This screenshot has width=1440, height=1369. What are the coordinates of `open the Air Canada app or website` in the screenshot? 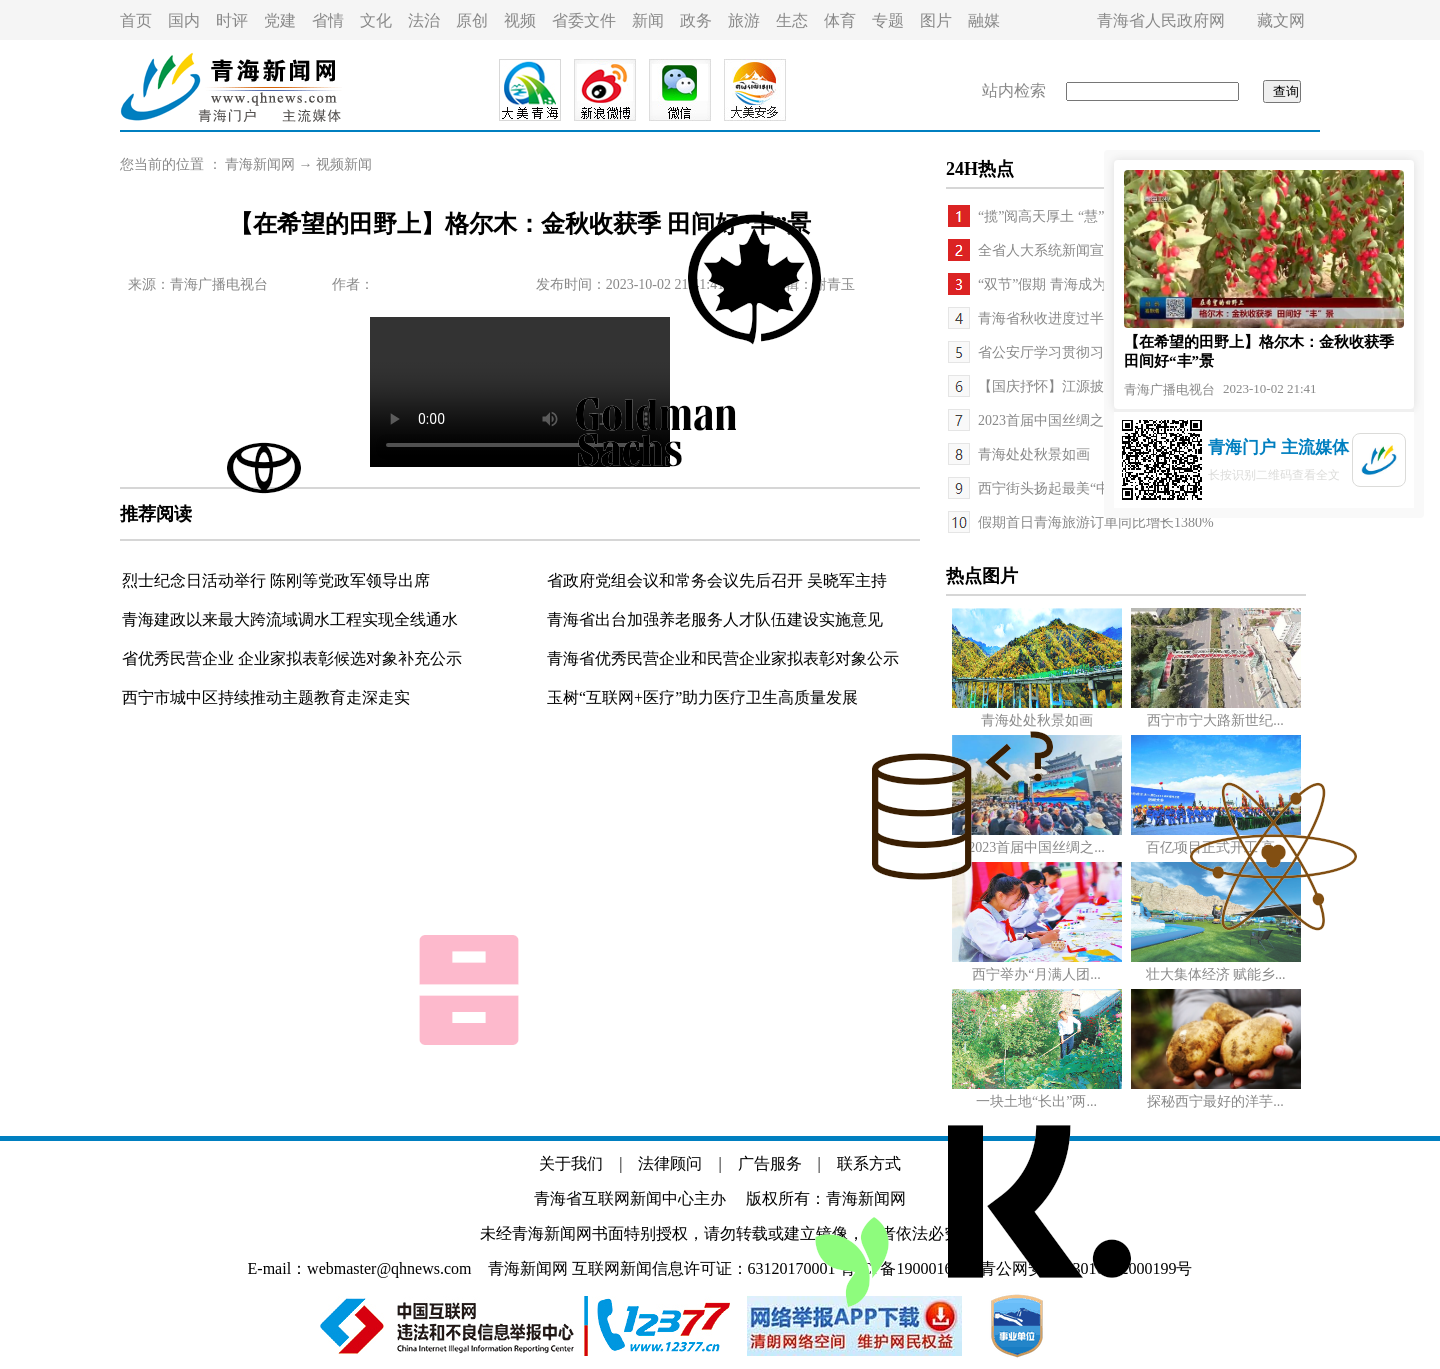 It's located at (754, 279).